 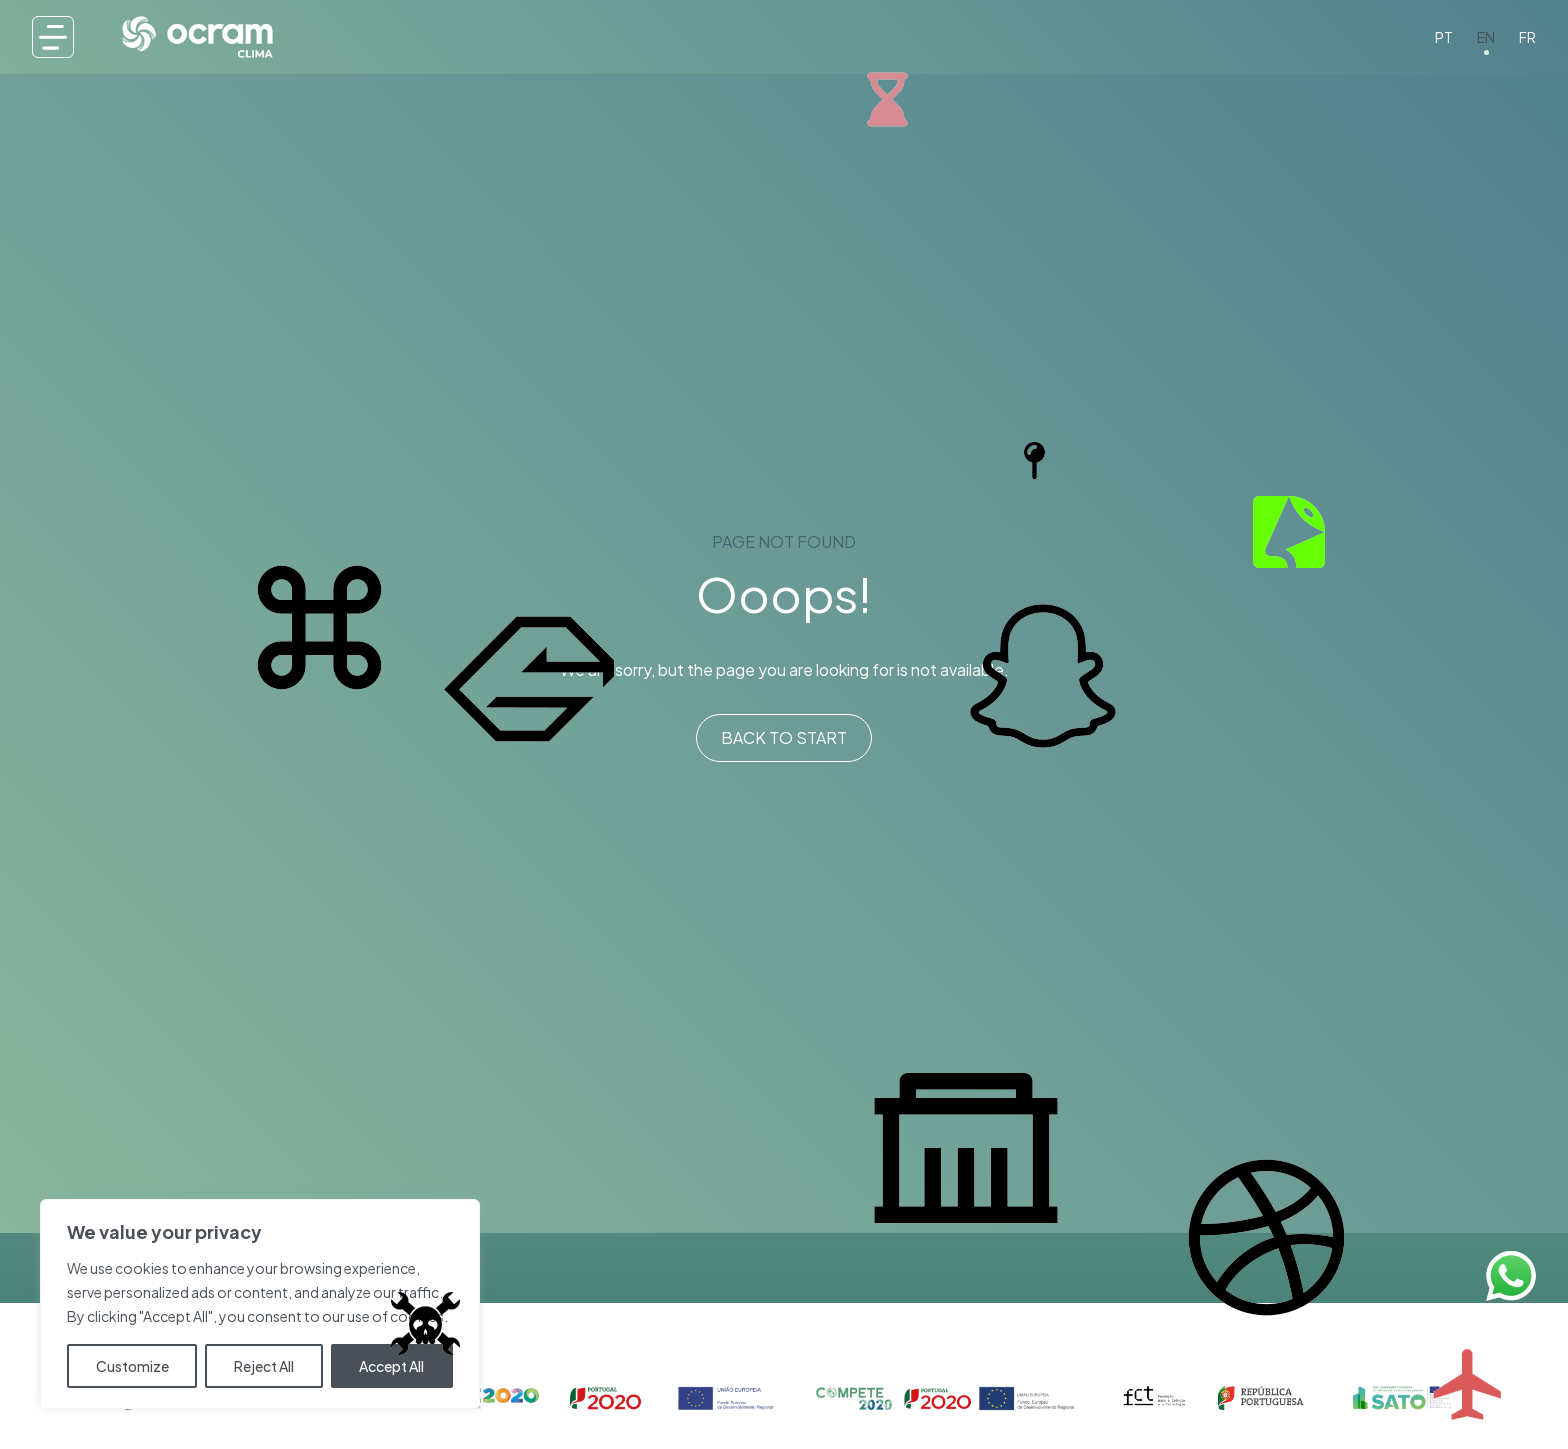 What do you see at coordinates (1465, 1384) in the screenshot?
I see `enable airplane mode` at bounding box center [1465, 1384].